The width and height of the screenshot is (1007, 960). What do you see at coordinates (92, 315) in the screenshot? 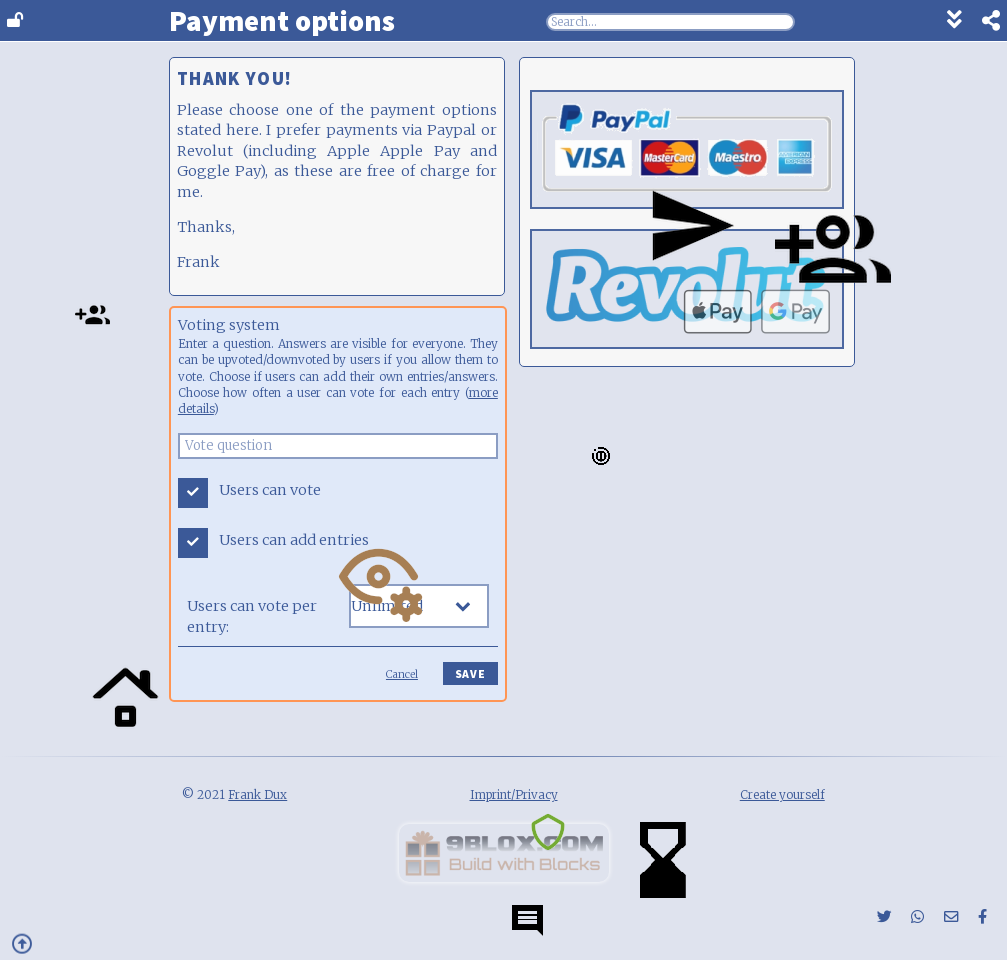
I see `add a new member to the group` at bounding box center [92, 315].